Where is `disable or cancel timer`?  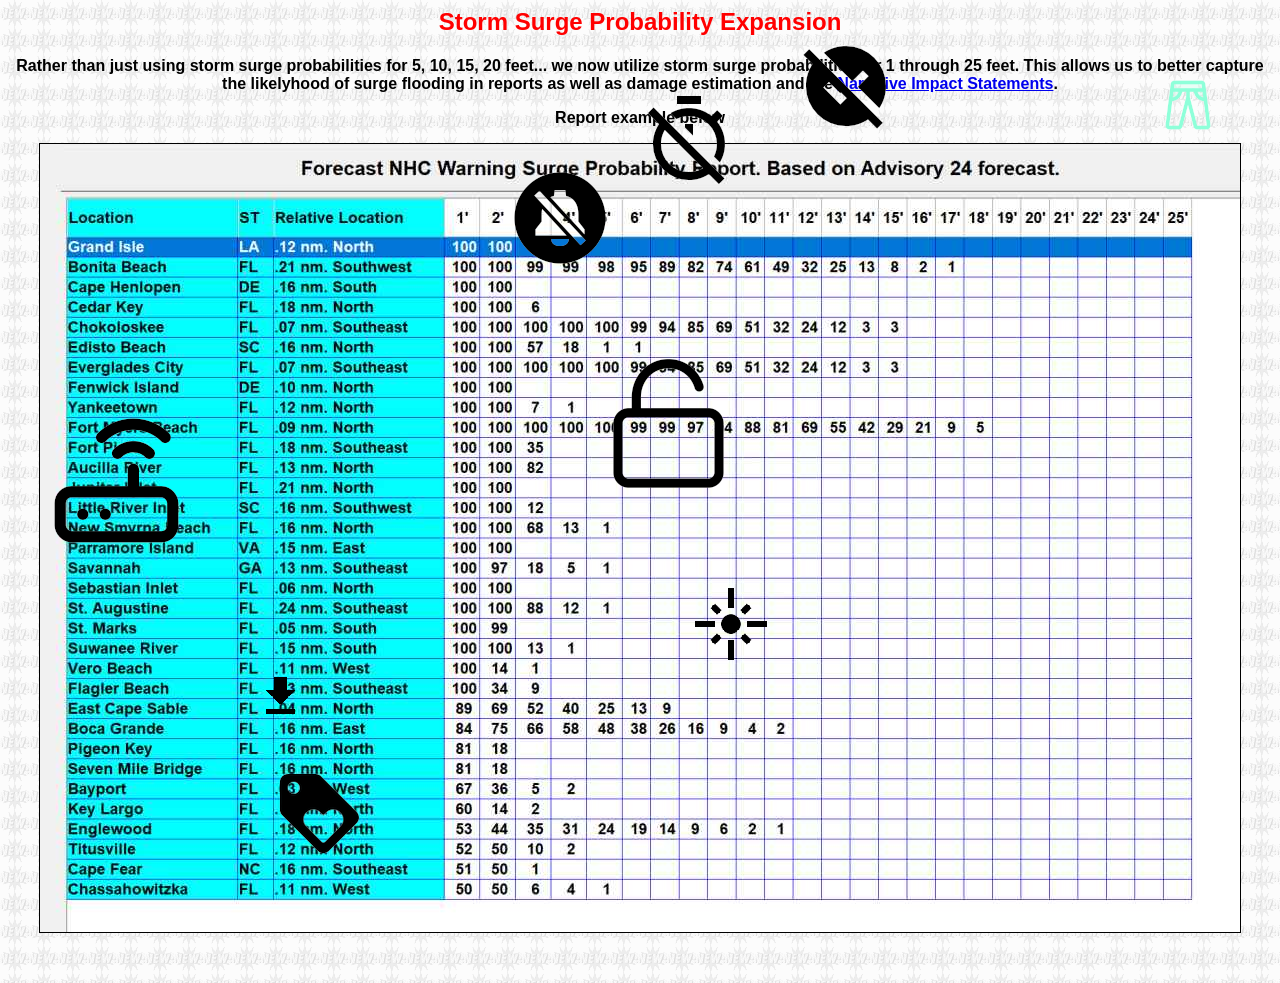 disable or cancel timer is located at coordinates (689, 140).